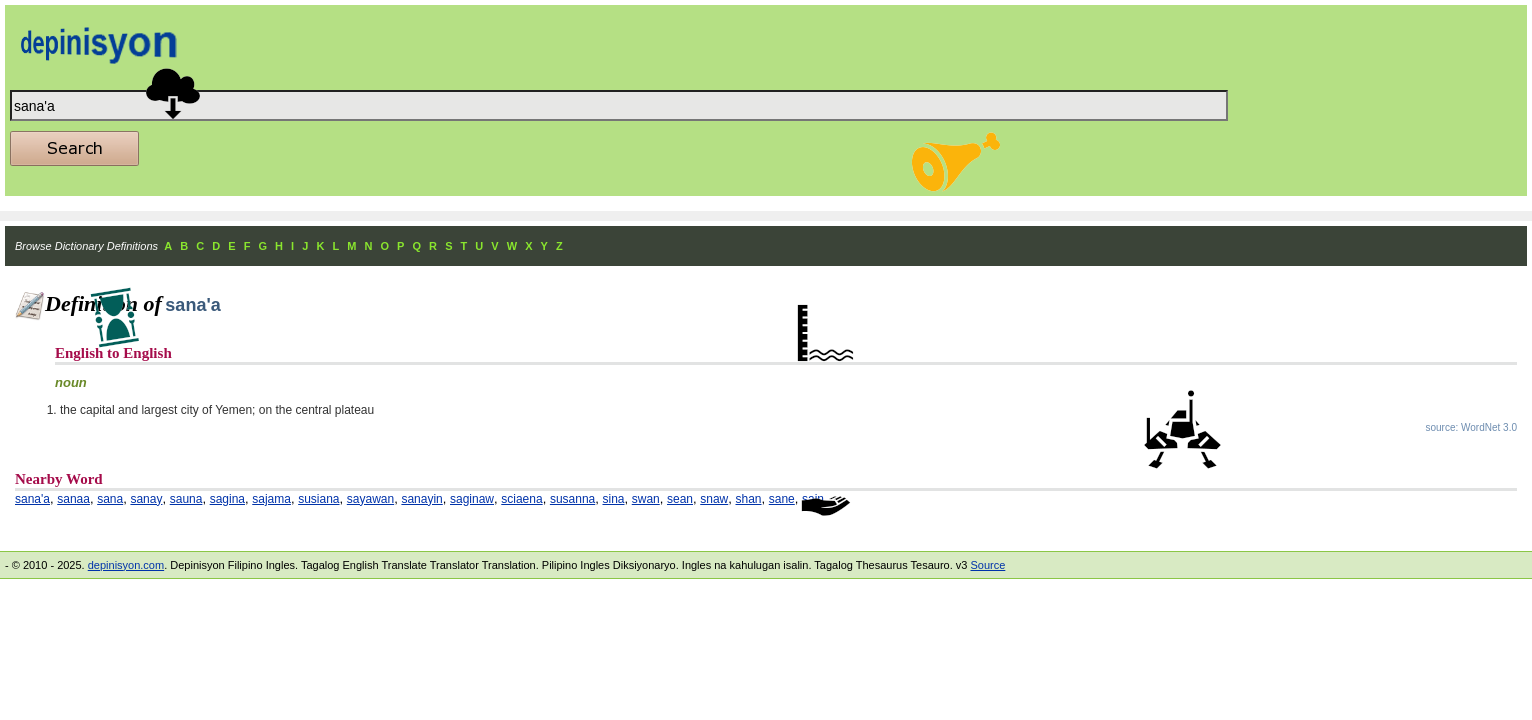 The height and width of the screenshot is (720, 1532). Describe the element at coordinates (826, 506) in the screenshot. I see `request or receive an item` at that location.